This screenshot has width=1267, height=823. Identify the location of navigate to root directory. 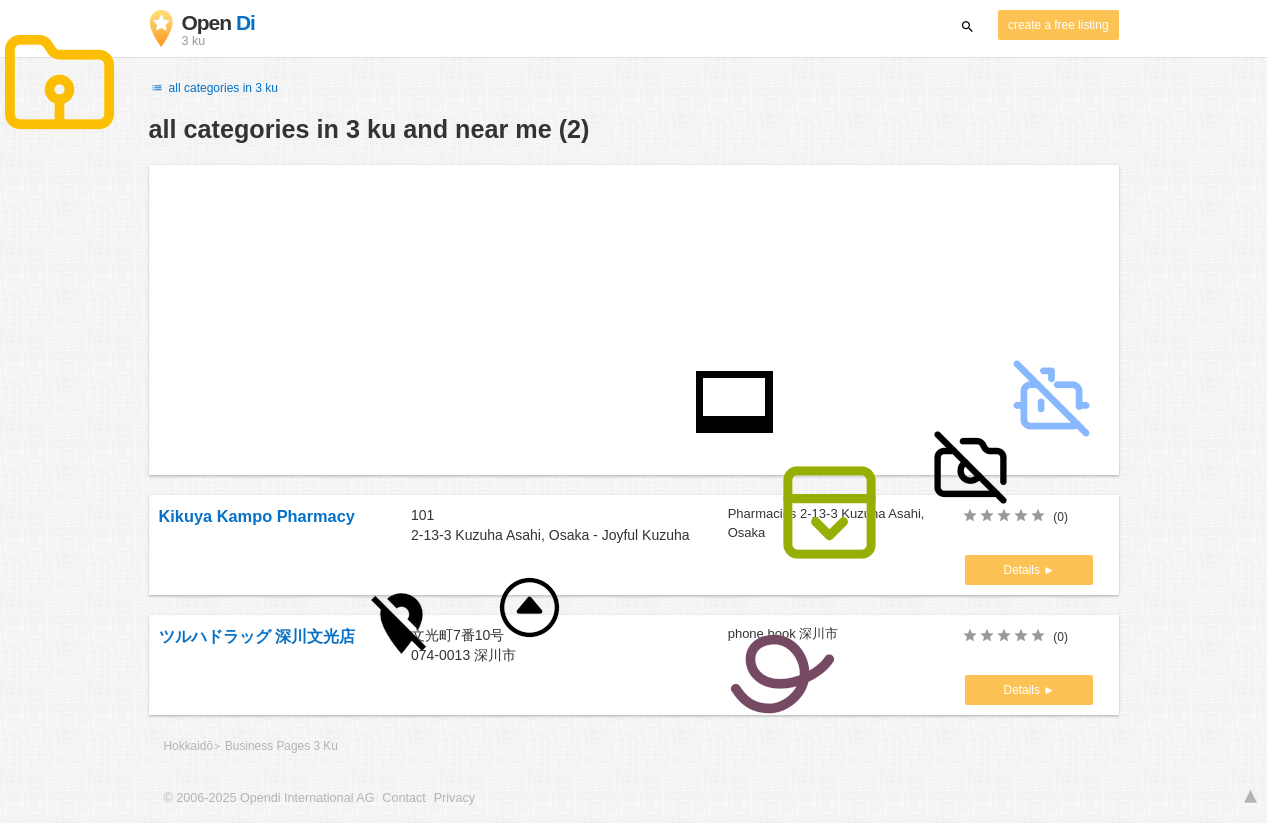
(59, 84).